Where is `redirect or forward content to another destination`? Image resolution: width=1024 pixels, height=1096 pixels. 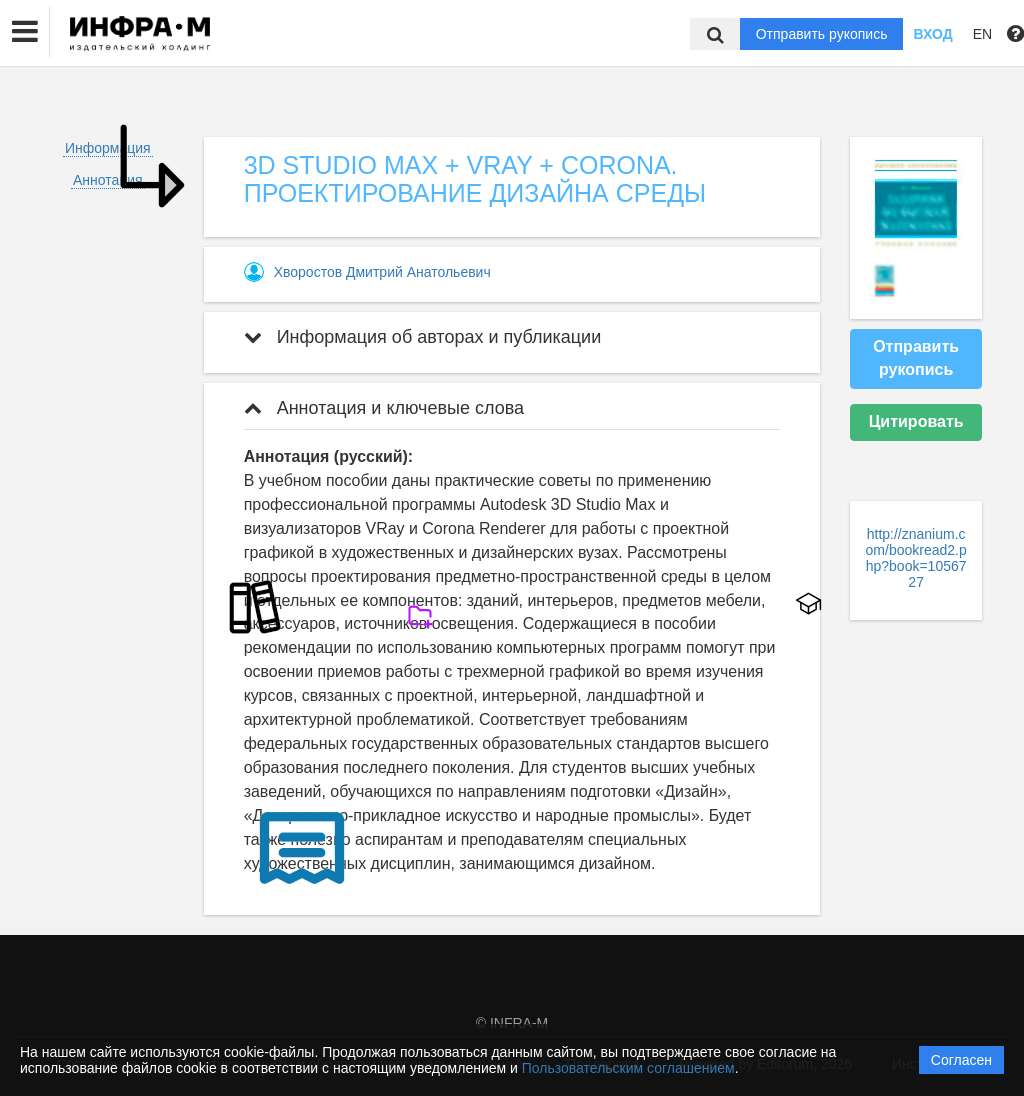 redirect or forward content to another destination is located at coordinates (146, 166).